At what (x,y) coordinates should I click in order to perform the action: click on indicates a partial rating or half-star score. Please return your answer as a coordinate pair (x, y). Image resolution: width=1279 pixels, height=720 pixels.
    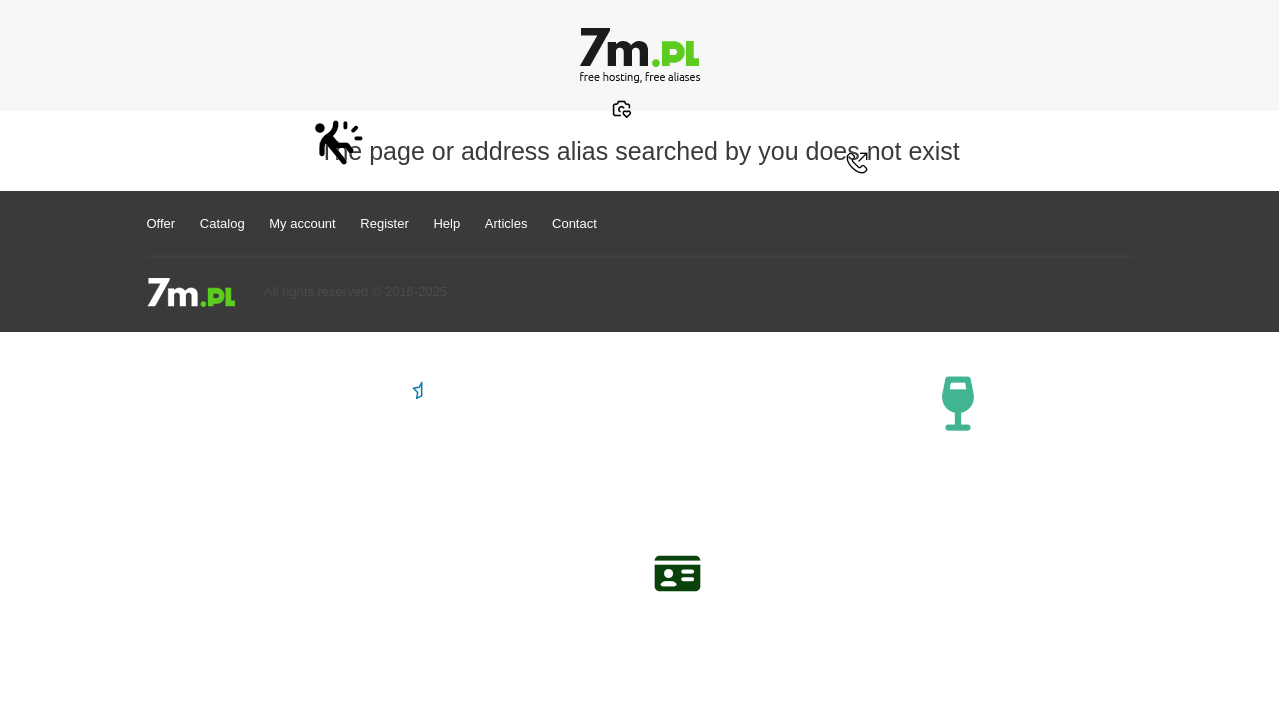
    Looking at the image, I should click on (422, 391).